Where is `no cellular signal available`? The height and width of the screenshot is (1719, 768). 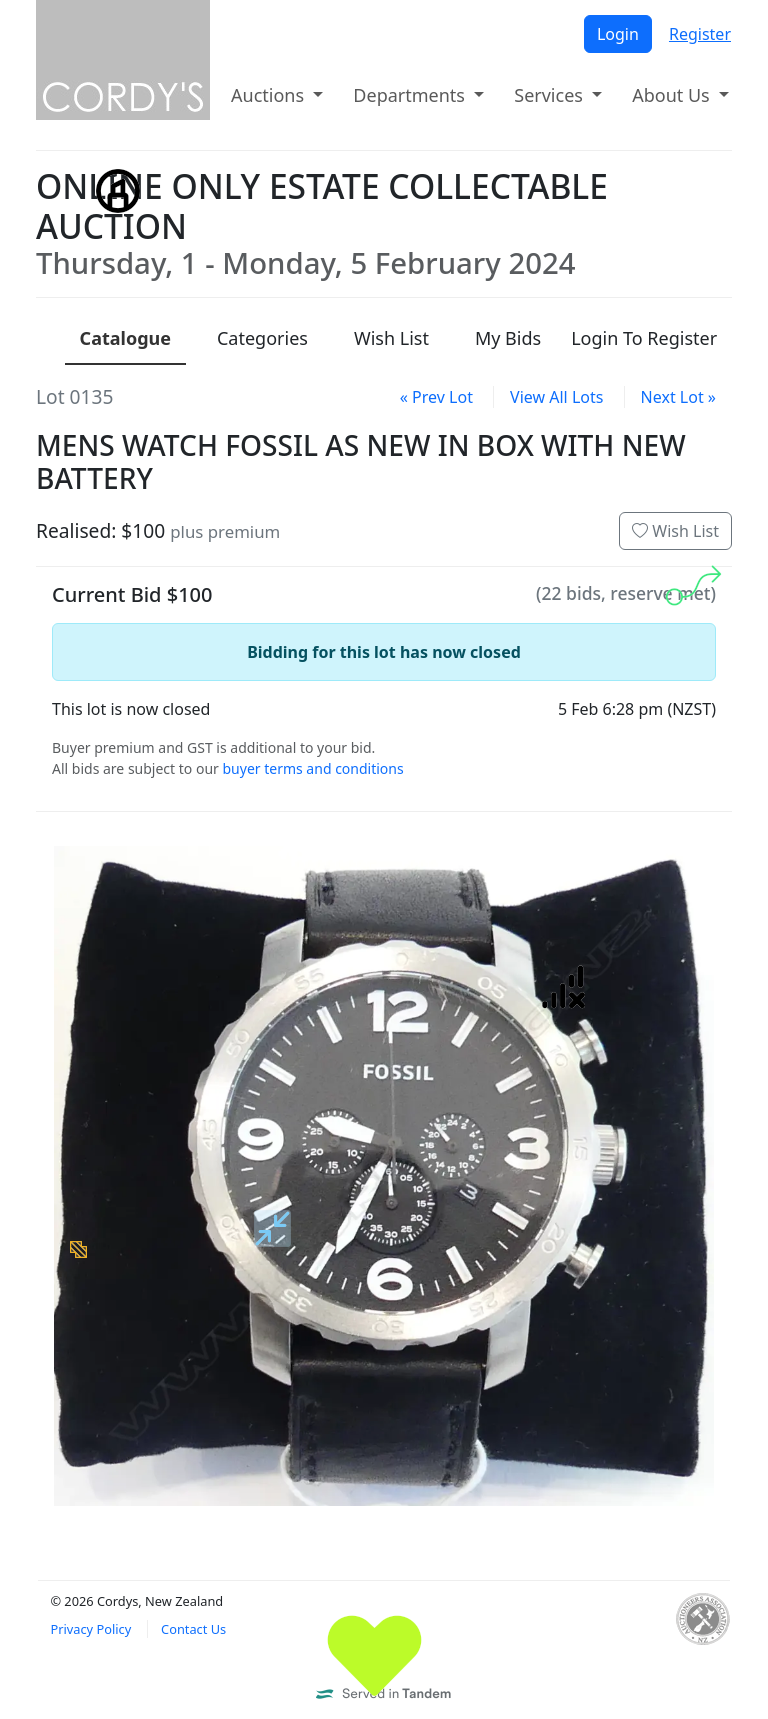 no cellular signal available is located at coordinates (564, 989).